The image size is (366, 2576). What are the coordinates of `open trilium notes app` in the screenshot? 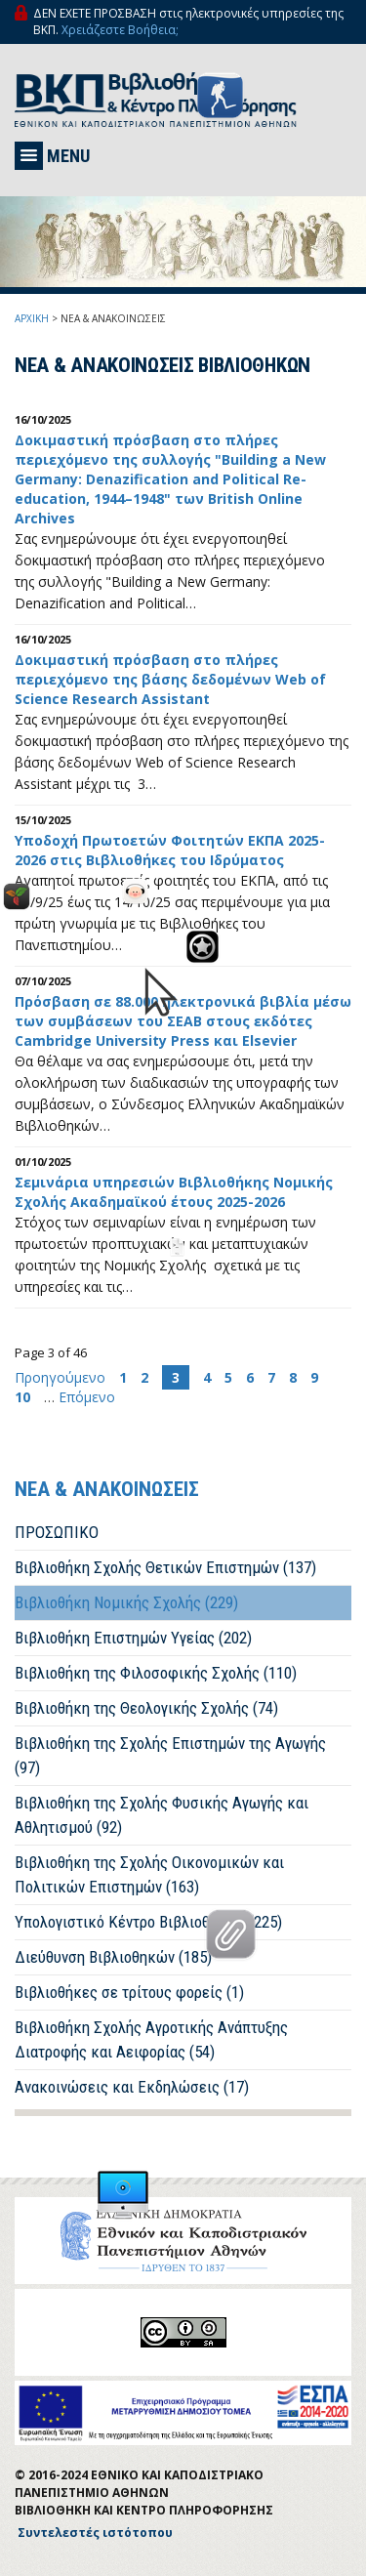 It's located at (17, 896).